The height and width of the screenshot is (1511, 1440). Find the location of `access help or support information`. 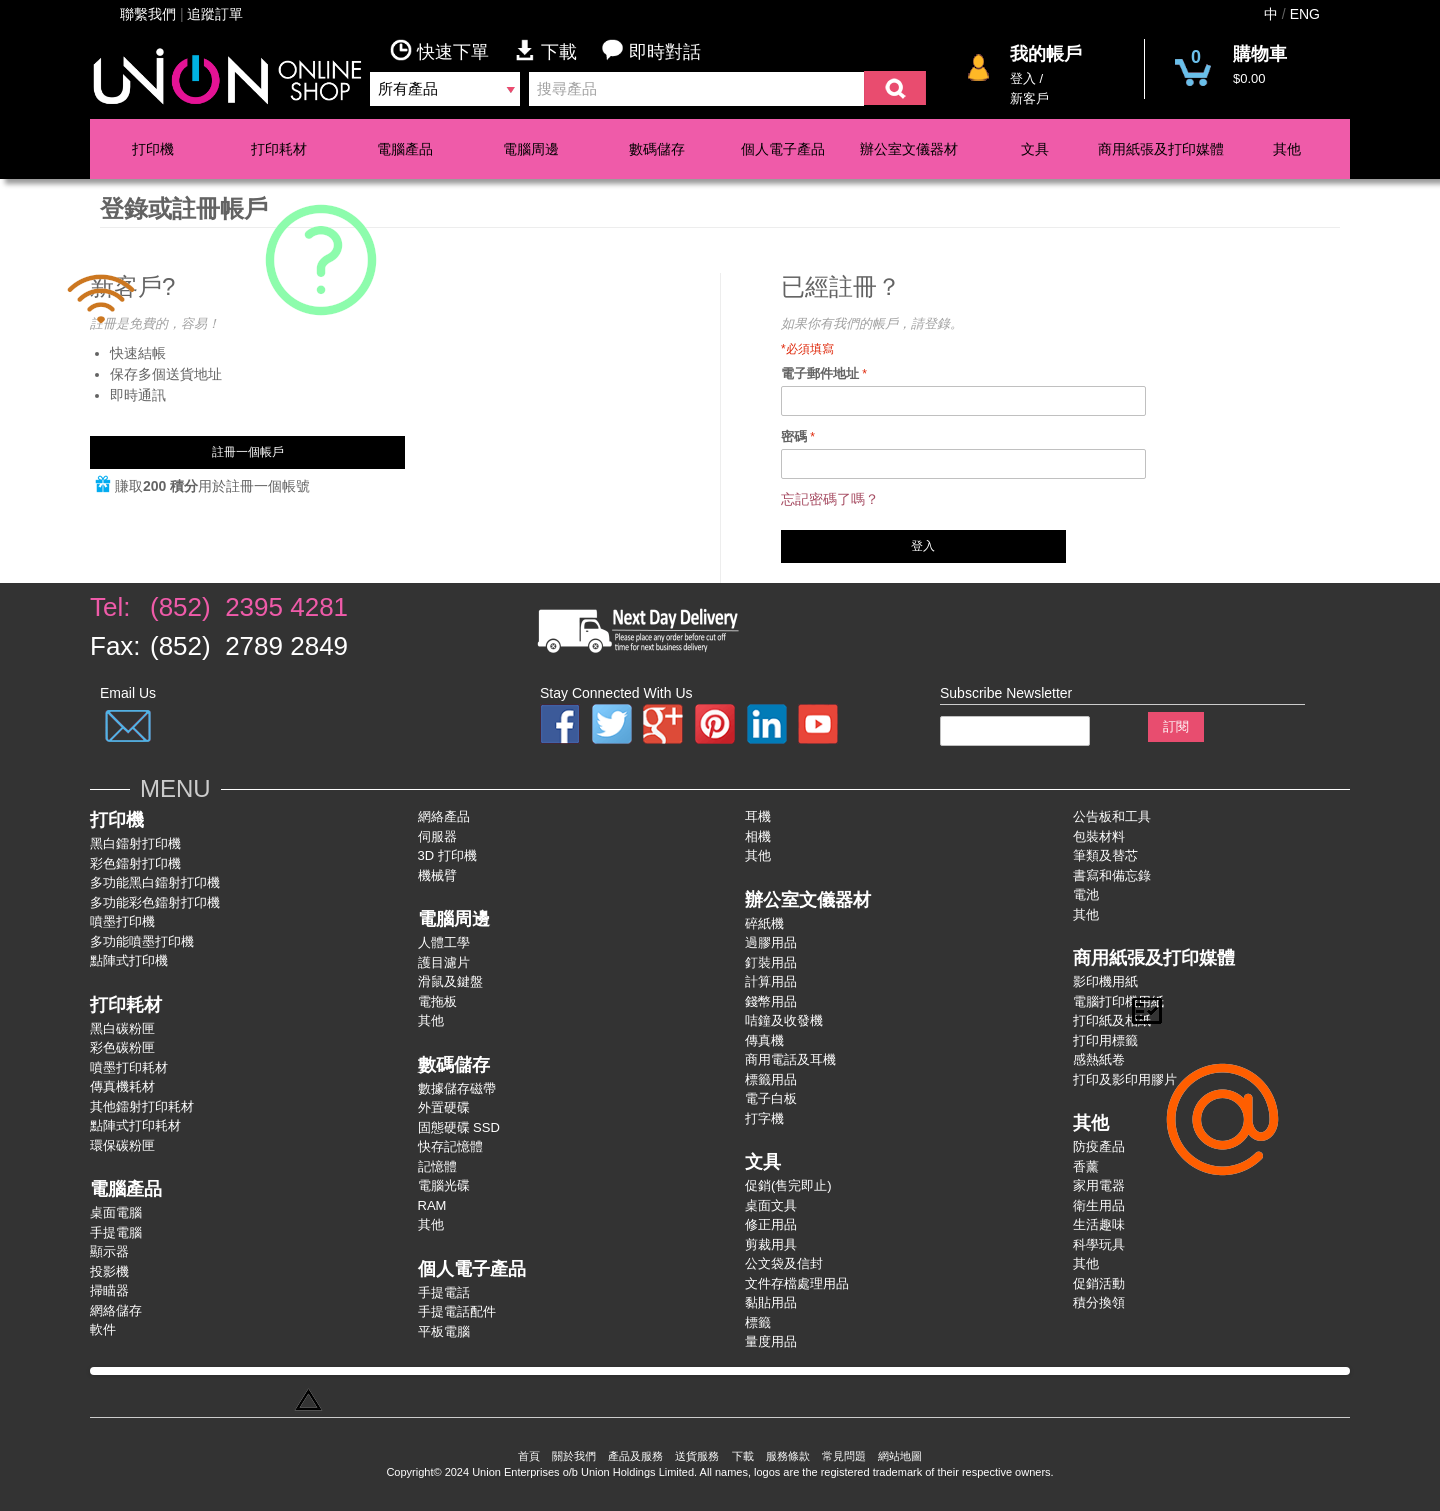

access help or support information is located at coordinates (321, 260).